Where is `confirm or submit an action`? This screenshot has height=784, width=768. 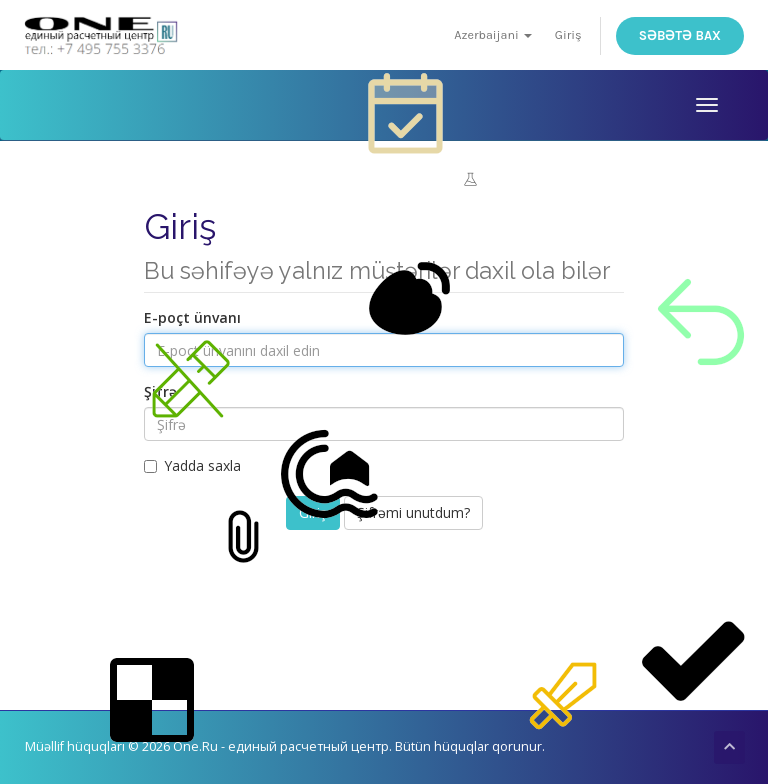
confirm or submit an action is located at coordinates (691, 658).